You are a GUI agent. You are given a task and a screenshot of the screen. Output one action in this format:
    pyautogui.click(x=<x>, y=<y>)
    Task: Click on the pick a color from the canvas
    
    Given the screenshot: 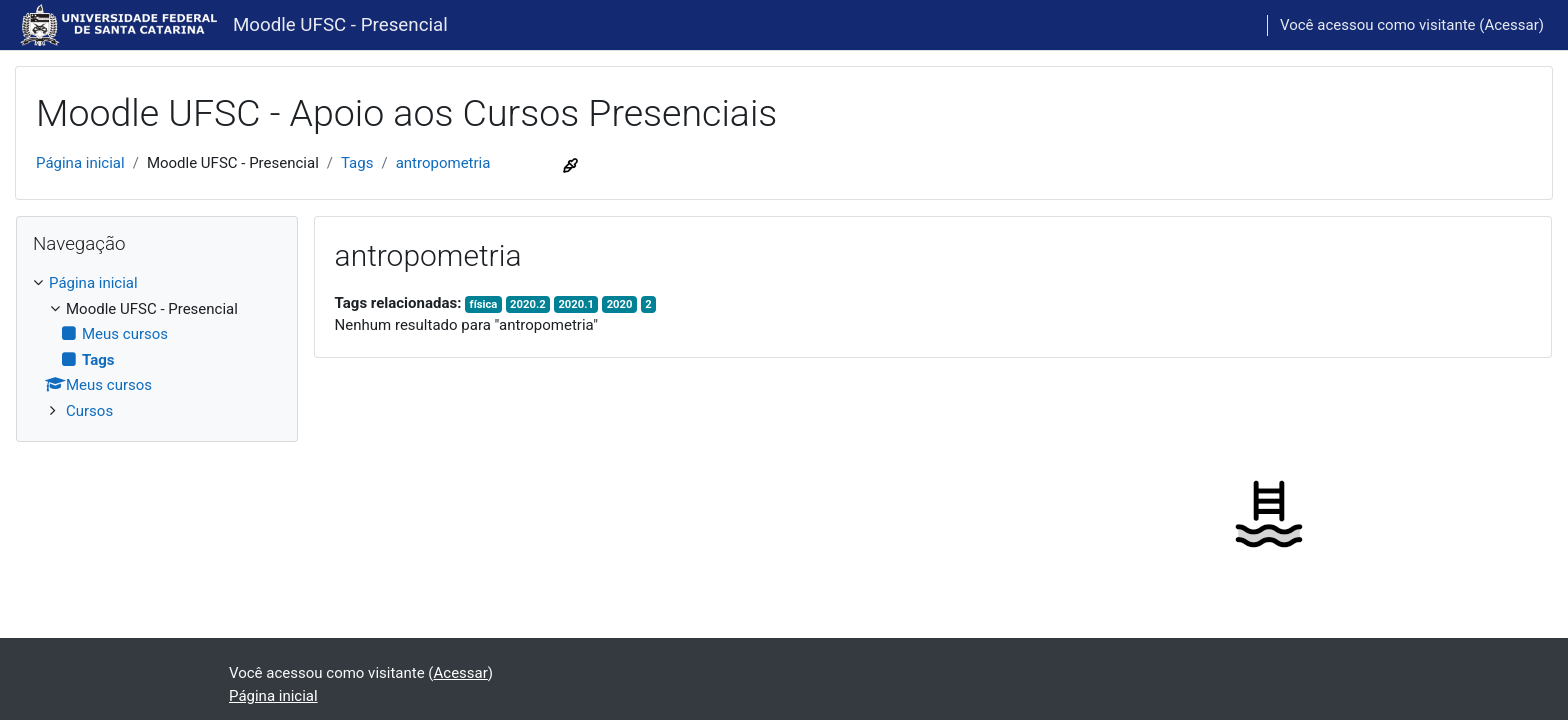 What is the action you would take?
    pyautogui.click(x=570, y=165)
    